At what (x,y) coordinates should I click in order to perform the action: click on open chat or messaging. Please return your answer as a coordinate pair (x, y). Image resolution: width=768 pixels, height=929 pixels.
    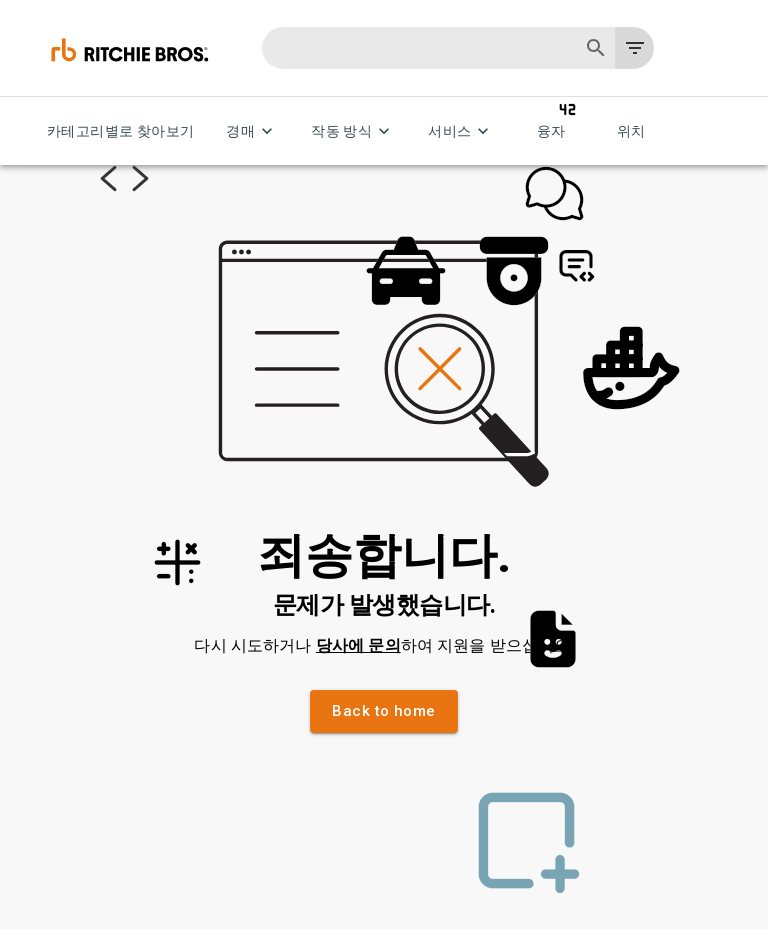
    Looking at the image, I should click on (554, 193).